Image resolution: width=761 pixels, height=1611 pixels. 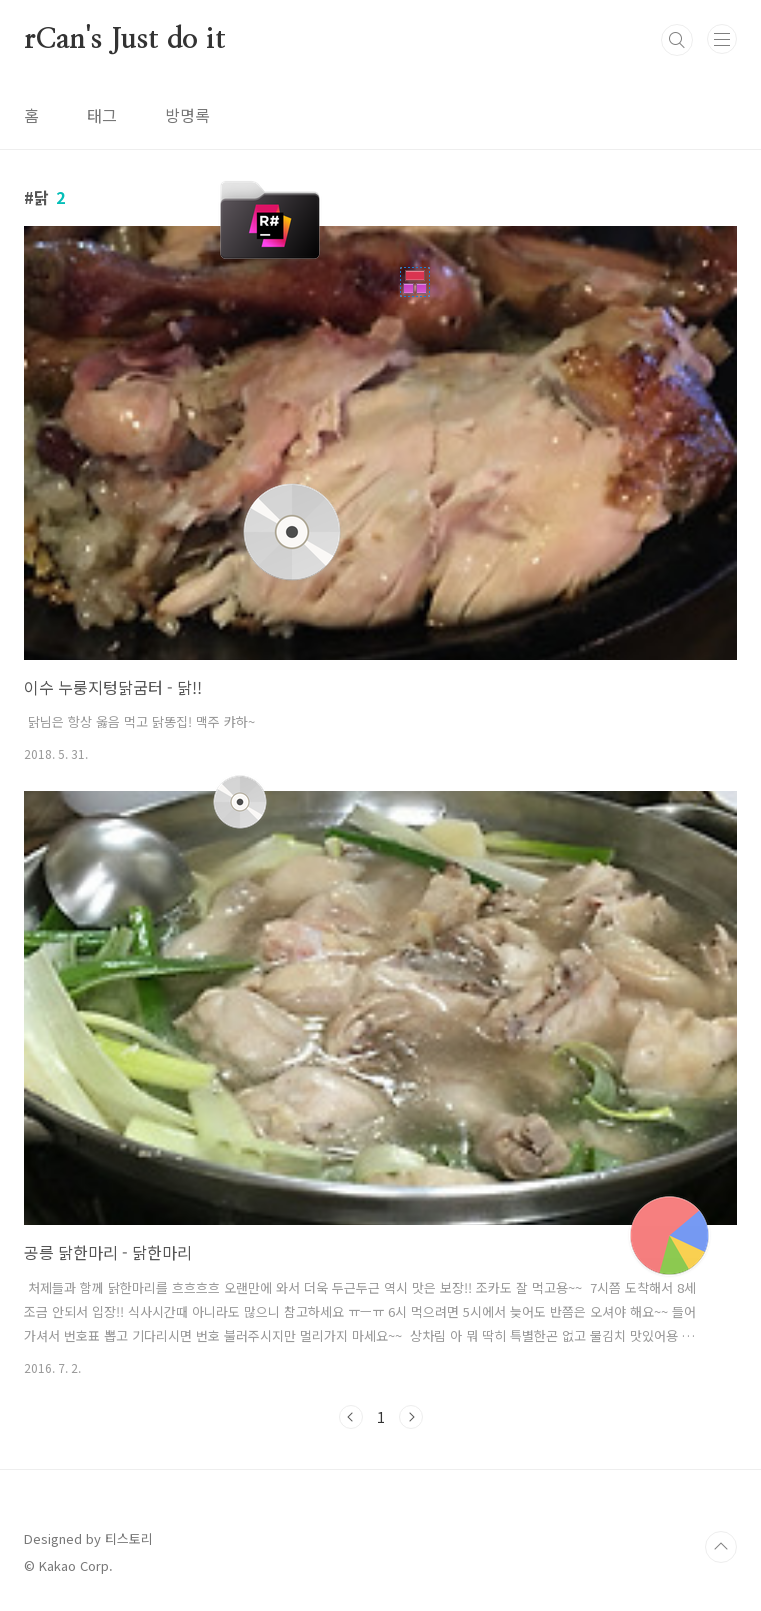 I want to click on open JetBrains ReSharper project folder, so click(x=269, y=222).